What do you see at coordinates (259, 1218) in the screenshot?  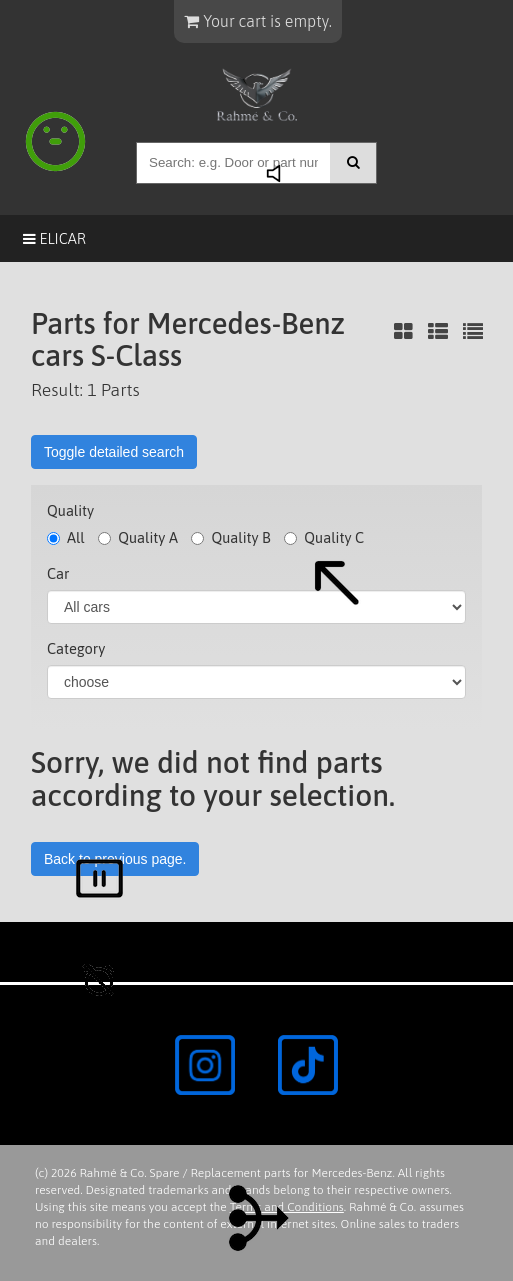 I see `manage ad mediation settings` at bounding box center [259, 1218].